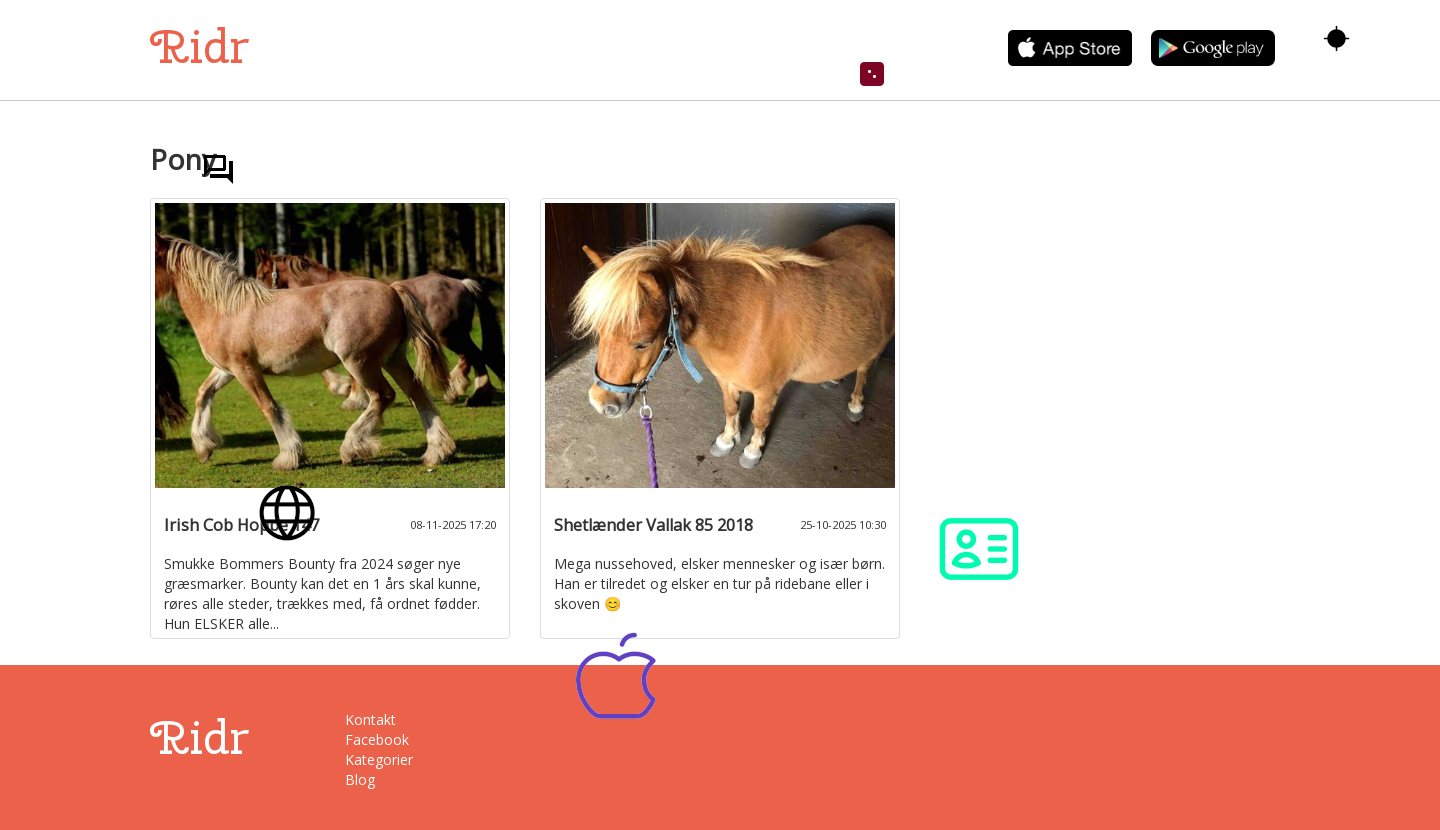 The image size is (1440, 830). What do you see at coordinates (619, 682) in the screenshot?
I see `apple company logo or branding` at bounding box center [619, 682].